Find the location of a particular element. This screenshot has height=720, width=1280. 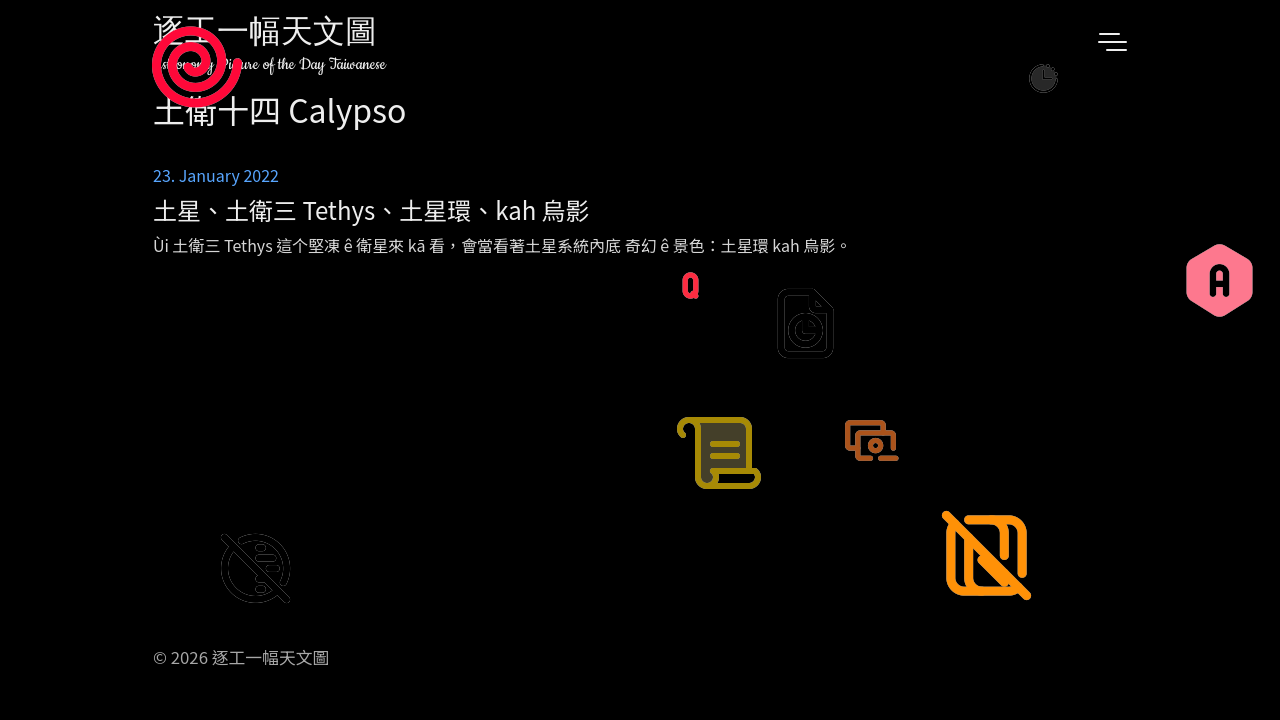

indicates a label or category starting with "q" is located at coordinates (690, 285).